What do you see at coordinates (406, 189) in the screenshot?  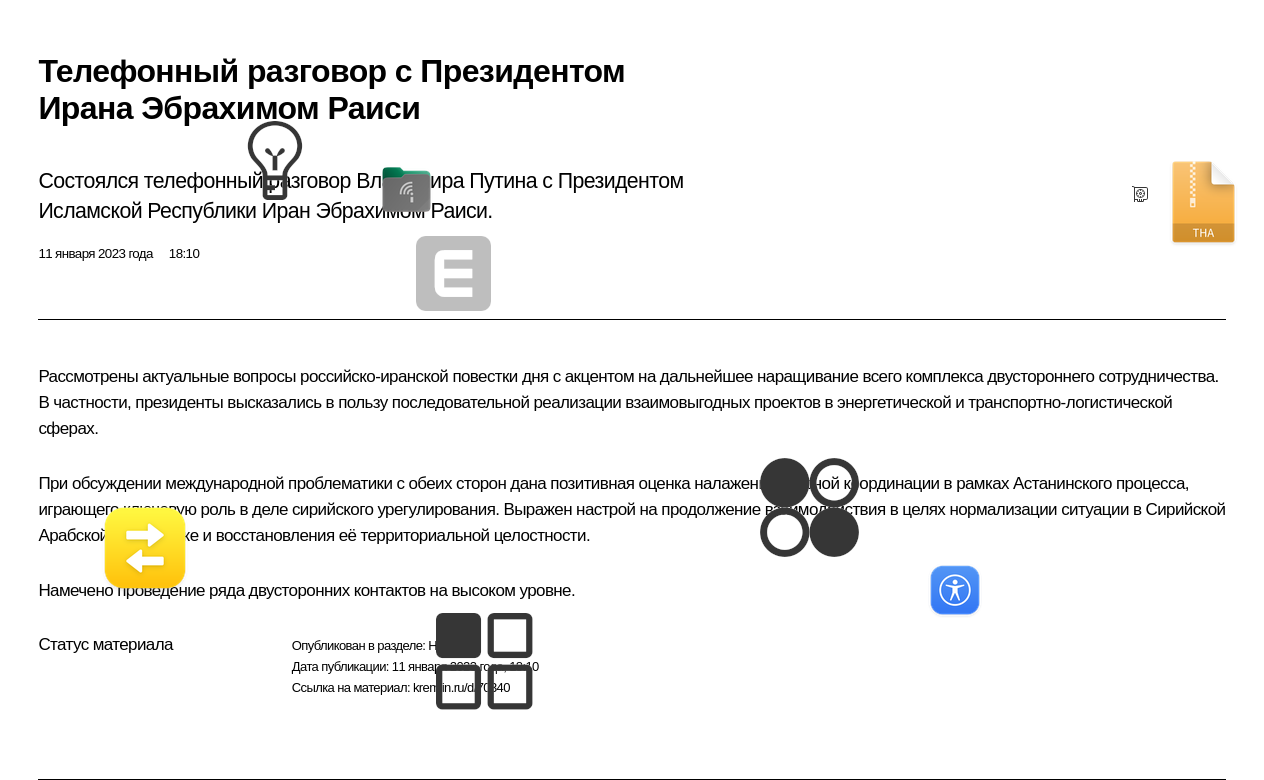 I see `open insync cloud sync folder` at bounding box center [406, 189].